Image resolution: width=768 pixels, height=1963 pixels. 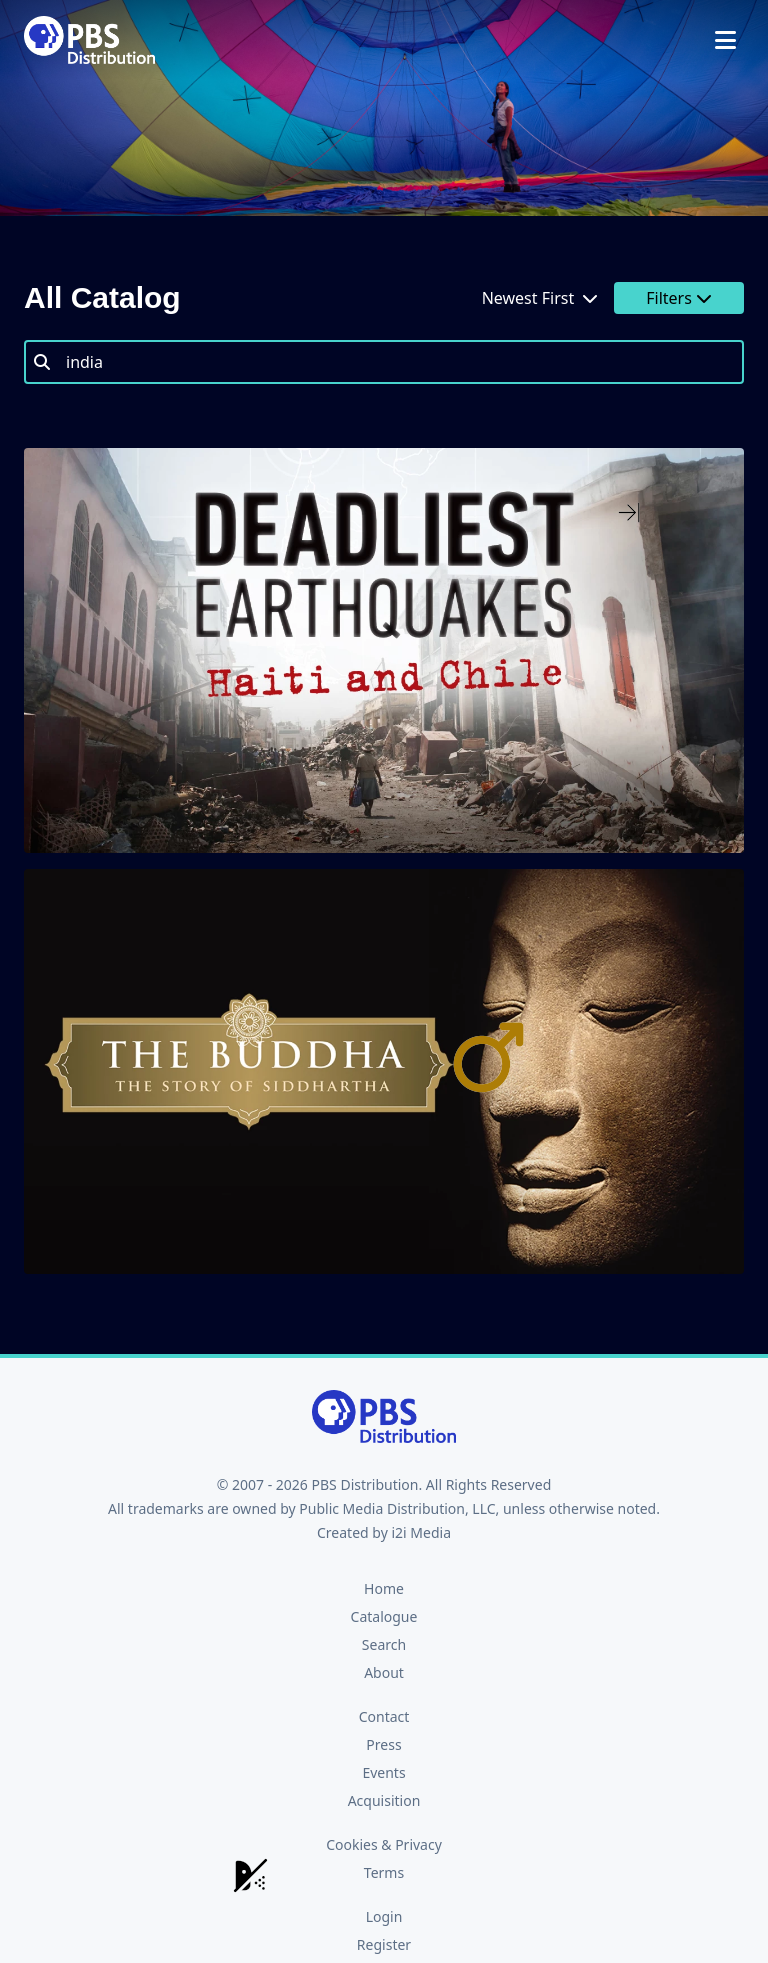 What do you see at coordinates (629, 512) in the screenshot?
I see `go to end or last item` at bounding box center [629, 512].